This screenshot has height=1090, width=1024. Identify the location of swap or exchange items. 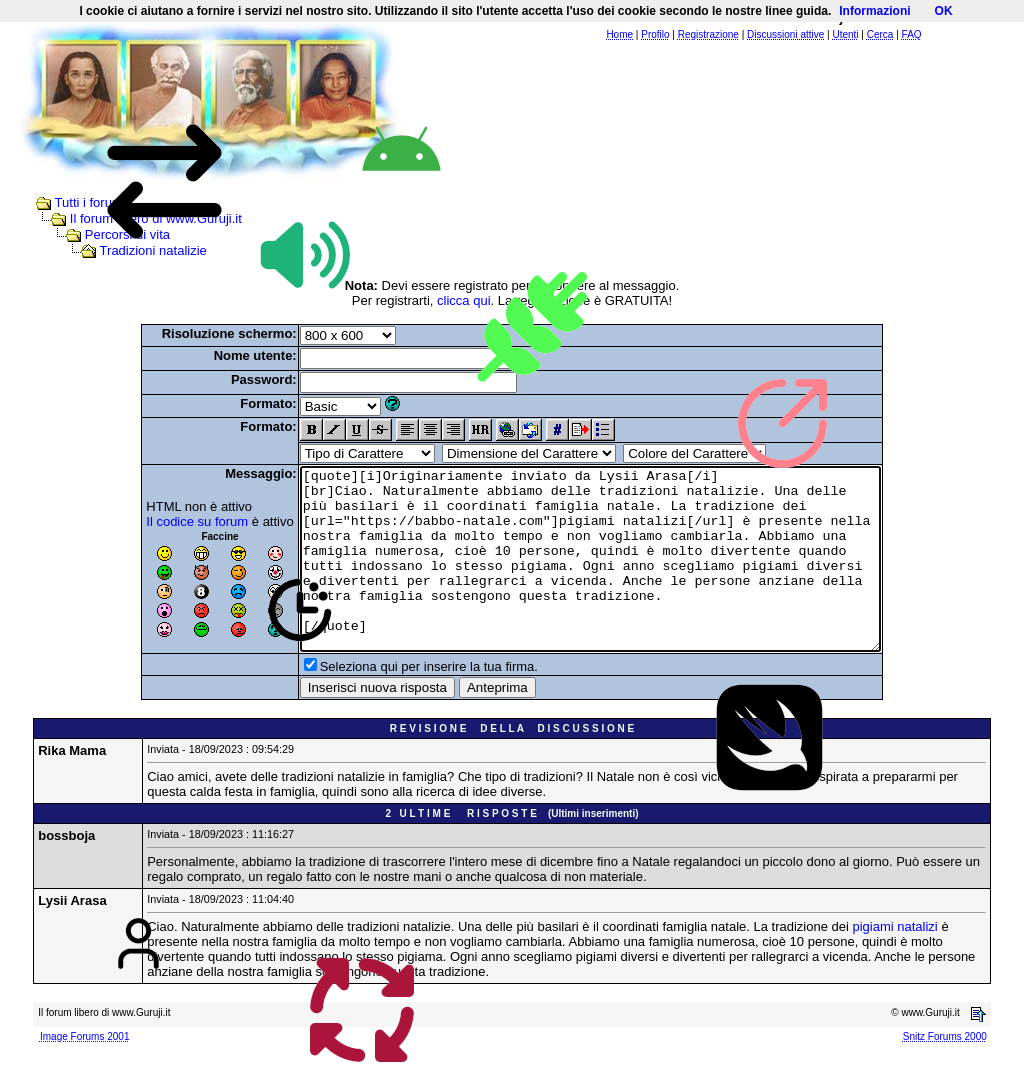
(164, 181).